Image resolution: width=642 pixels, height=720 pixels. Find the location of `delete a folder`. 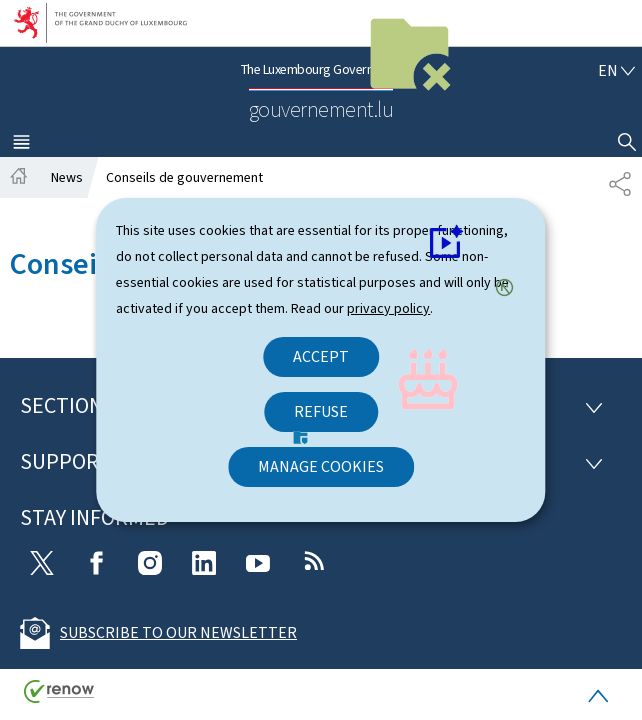

delete a folder is located at coordinates (409, 53).